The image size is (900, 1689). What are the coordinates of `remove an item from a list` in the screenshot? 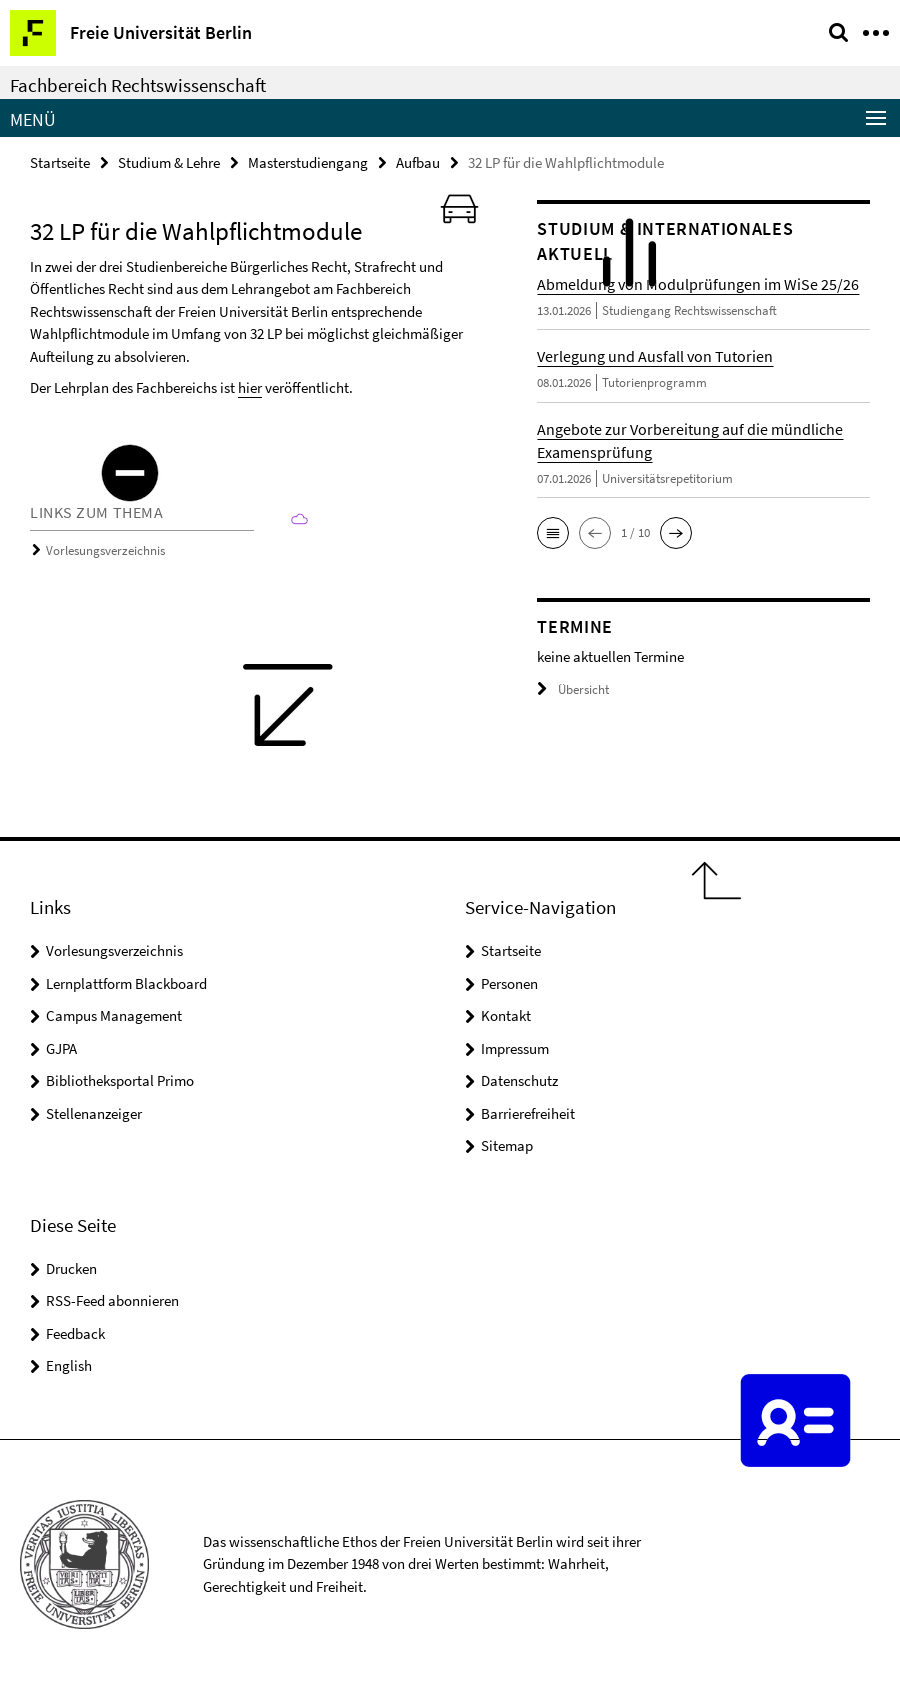 It's located at (130, 473).